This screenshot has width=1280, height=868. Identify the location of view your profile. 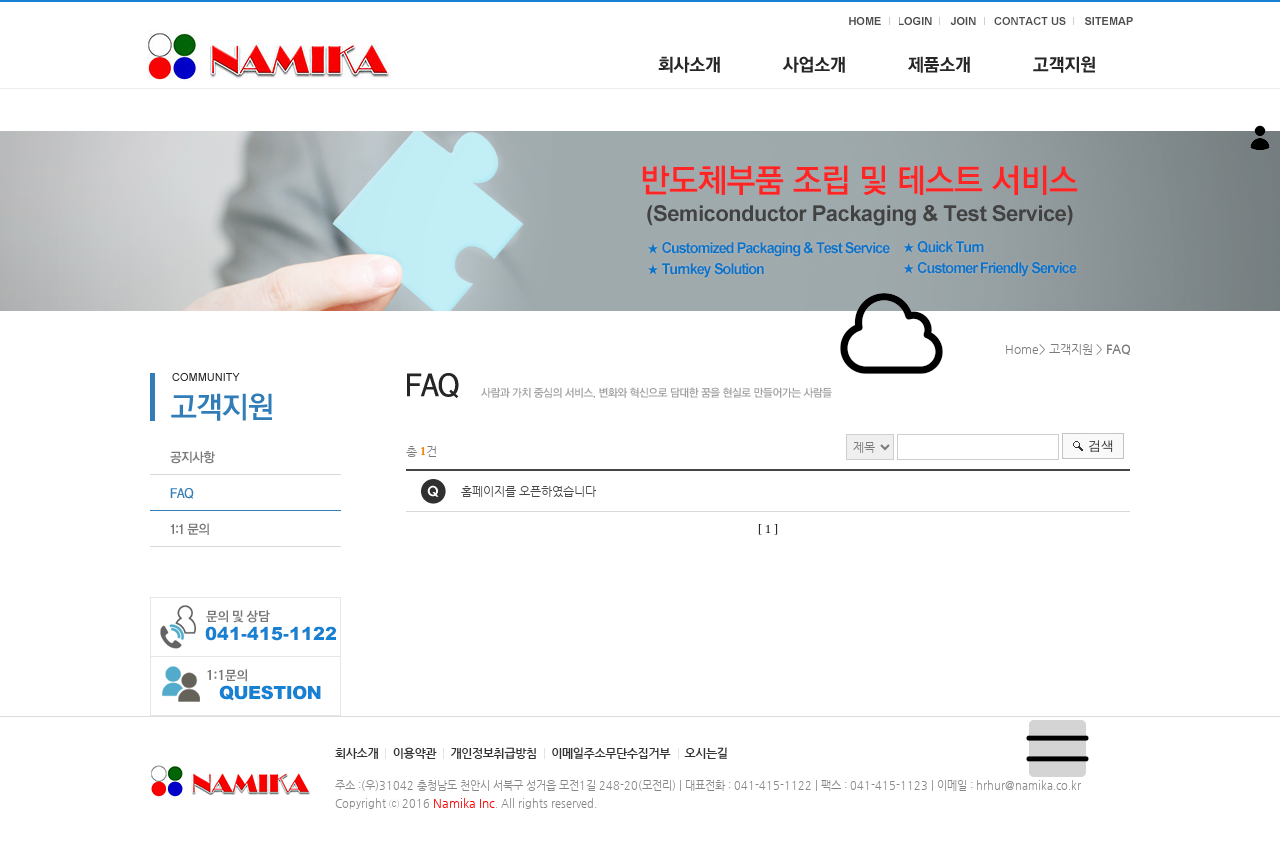
(1260, 138).